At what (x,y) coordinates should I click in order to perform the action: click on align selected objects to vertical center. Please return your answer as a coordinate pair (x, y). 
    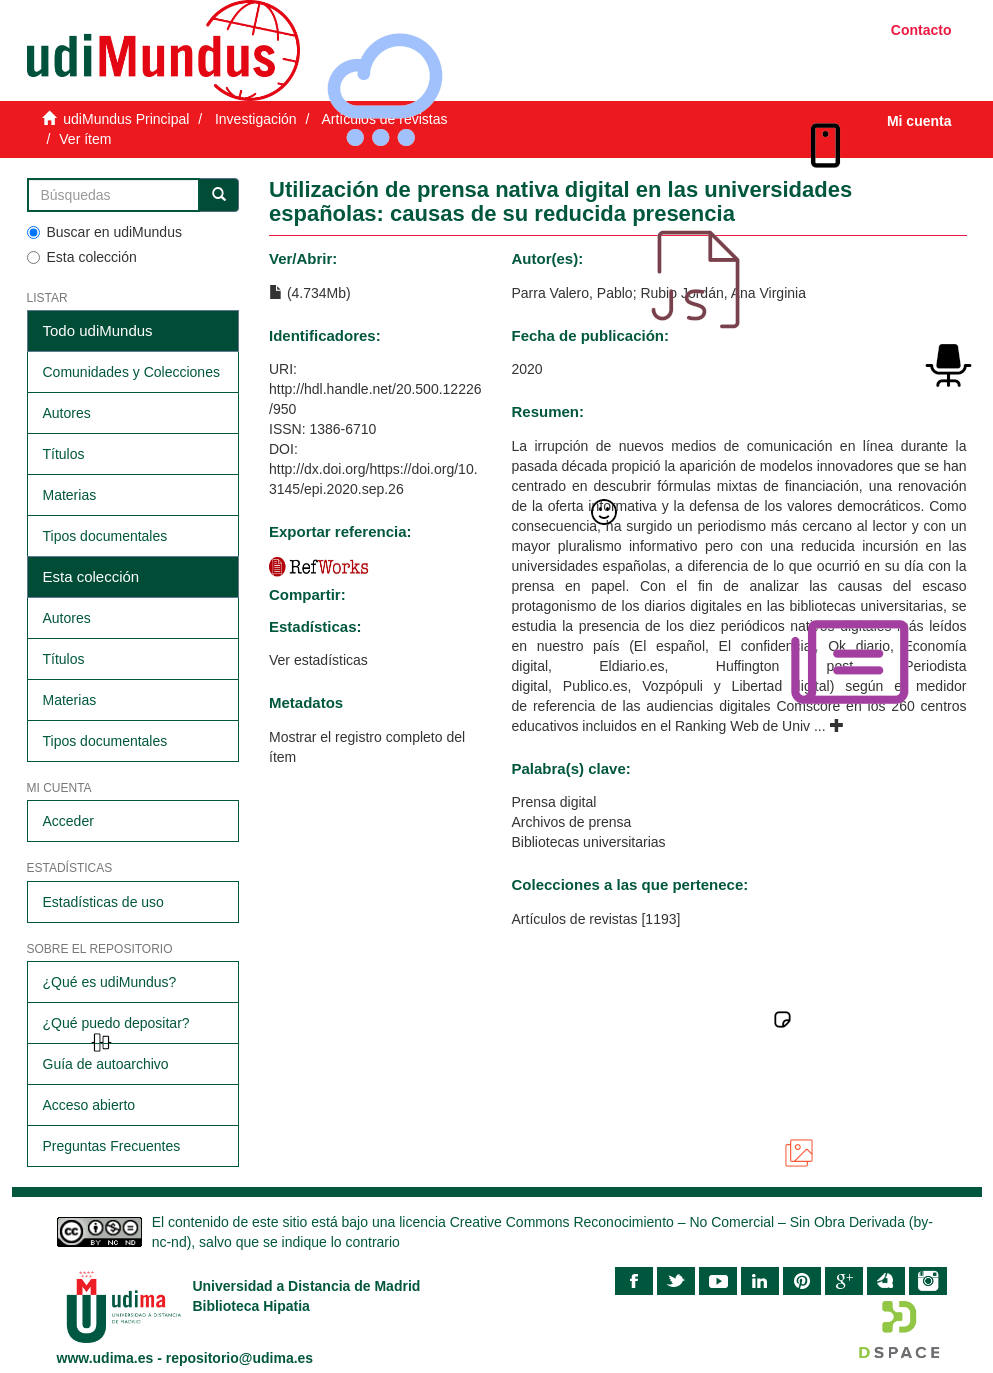
    Looking at the image, I should click on (101, 1042).